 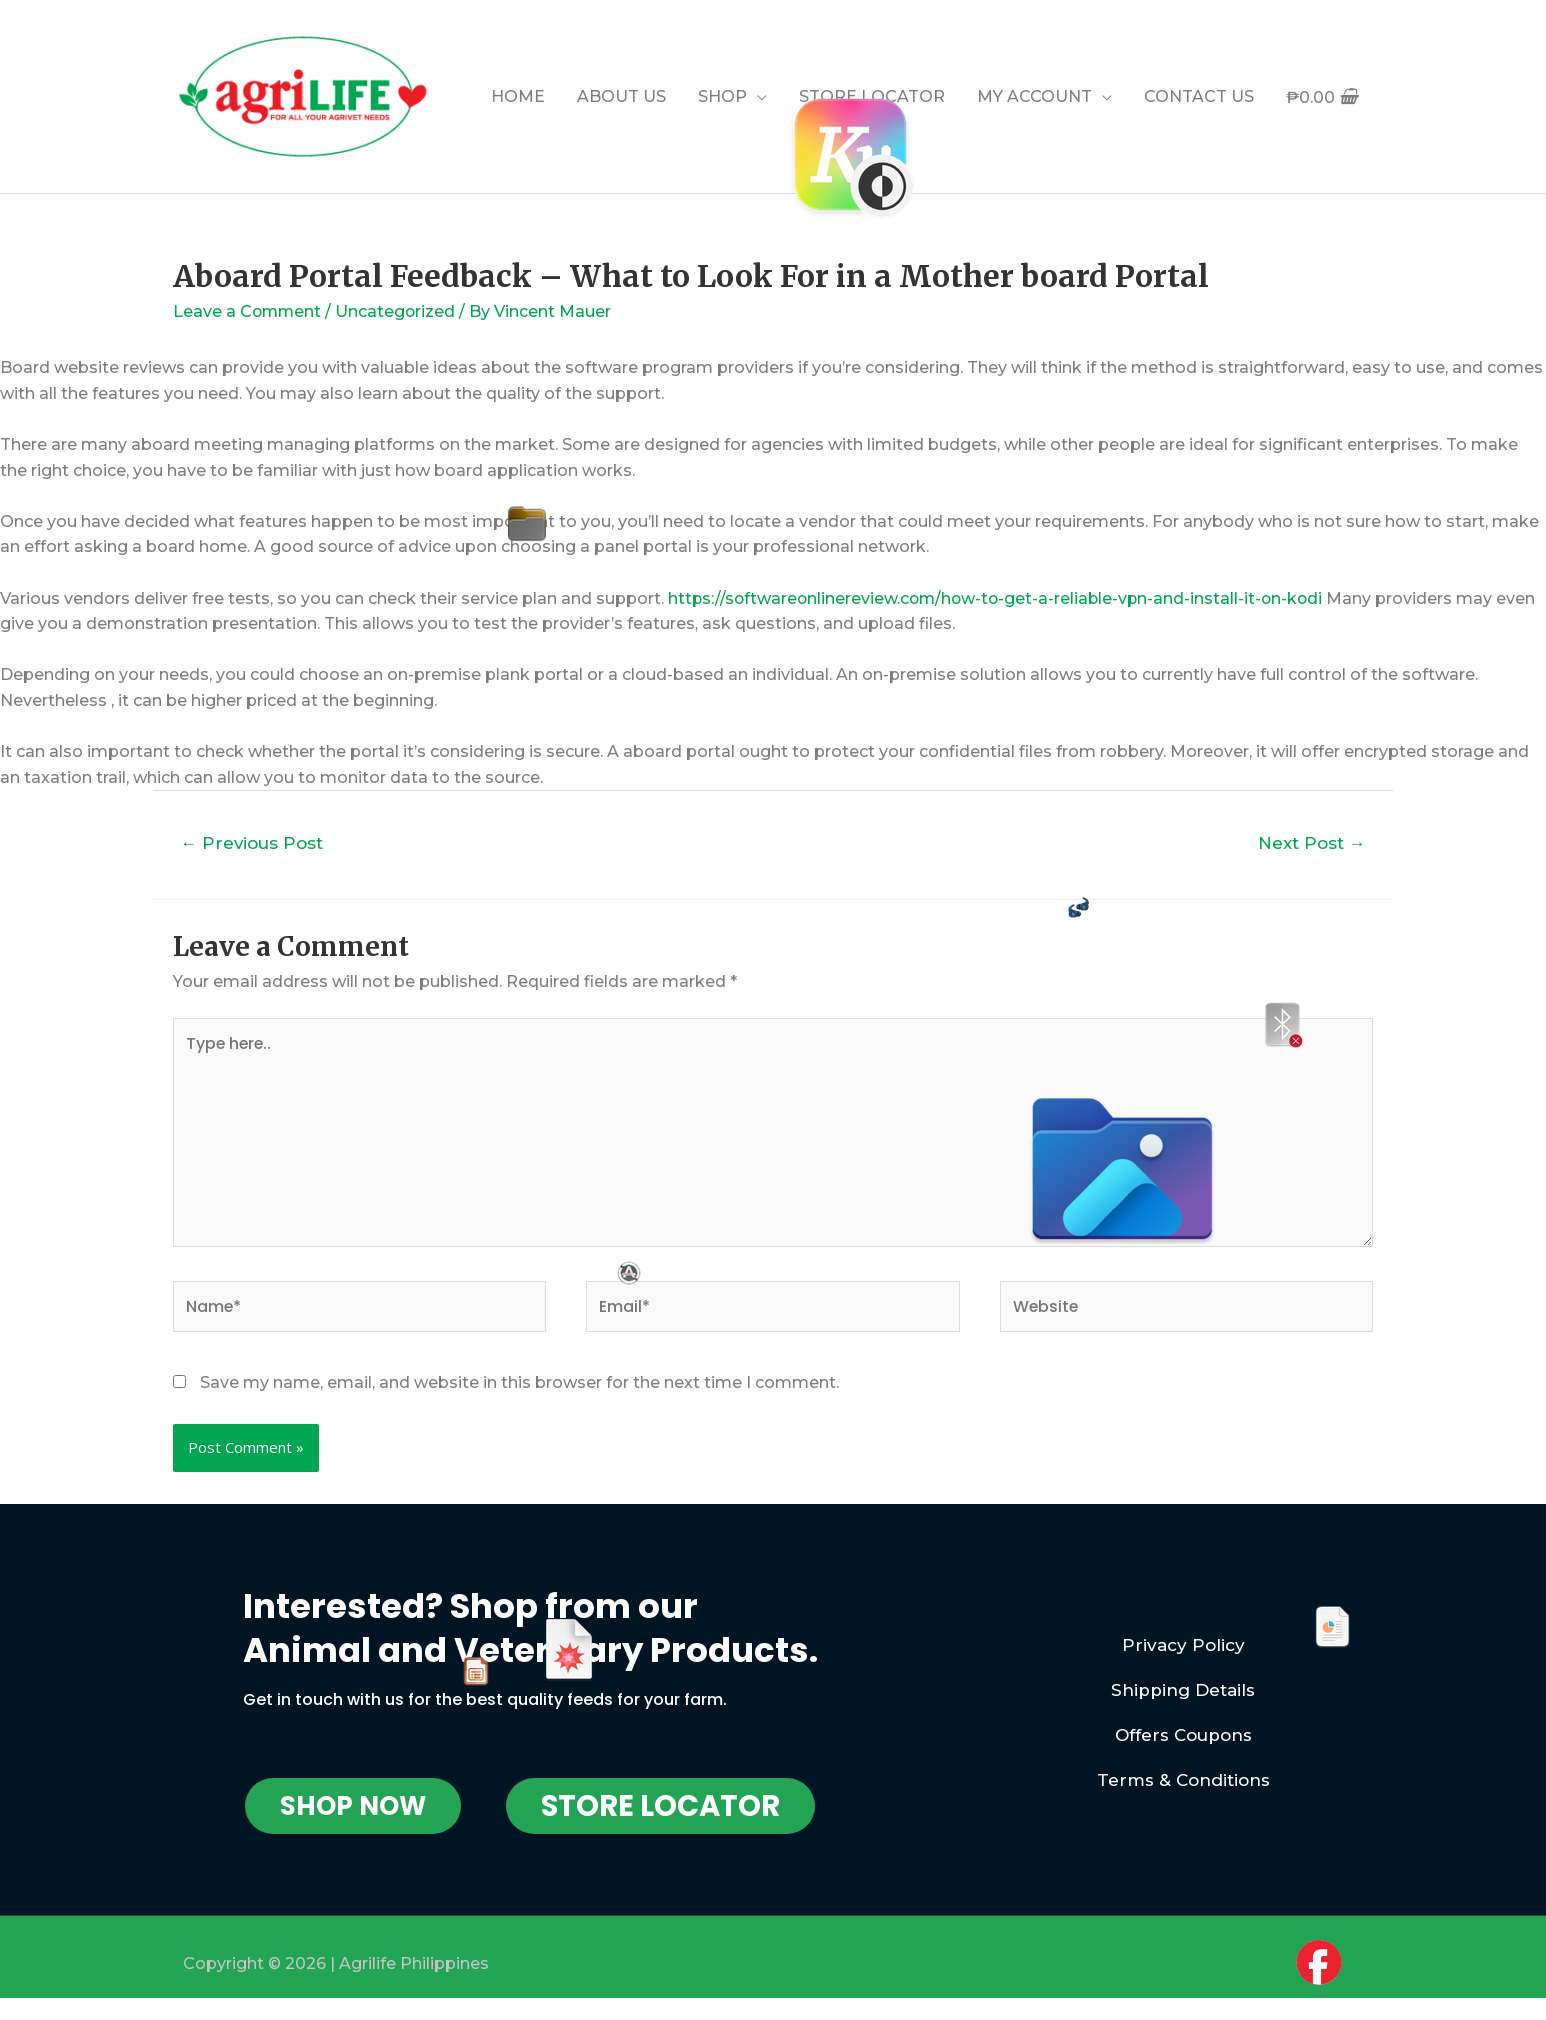 What do you see at coordinates (476, 1671) in the screenshot?
I see `open a presentation file` at bounding box center [476, 1671].